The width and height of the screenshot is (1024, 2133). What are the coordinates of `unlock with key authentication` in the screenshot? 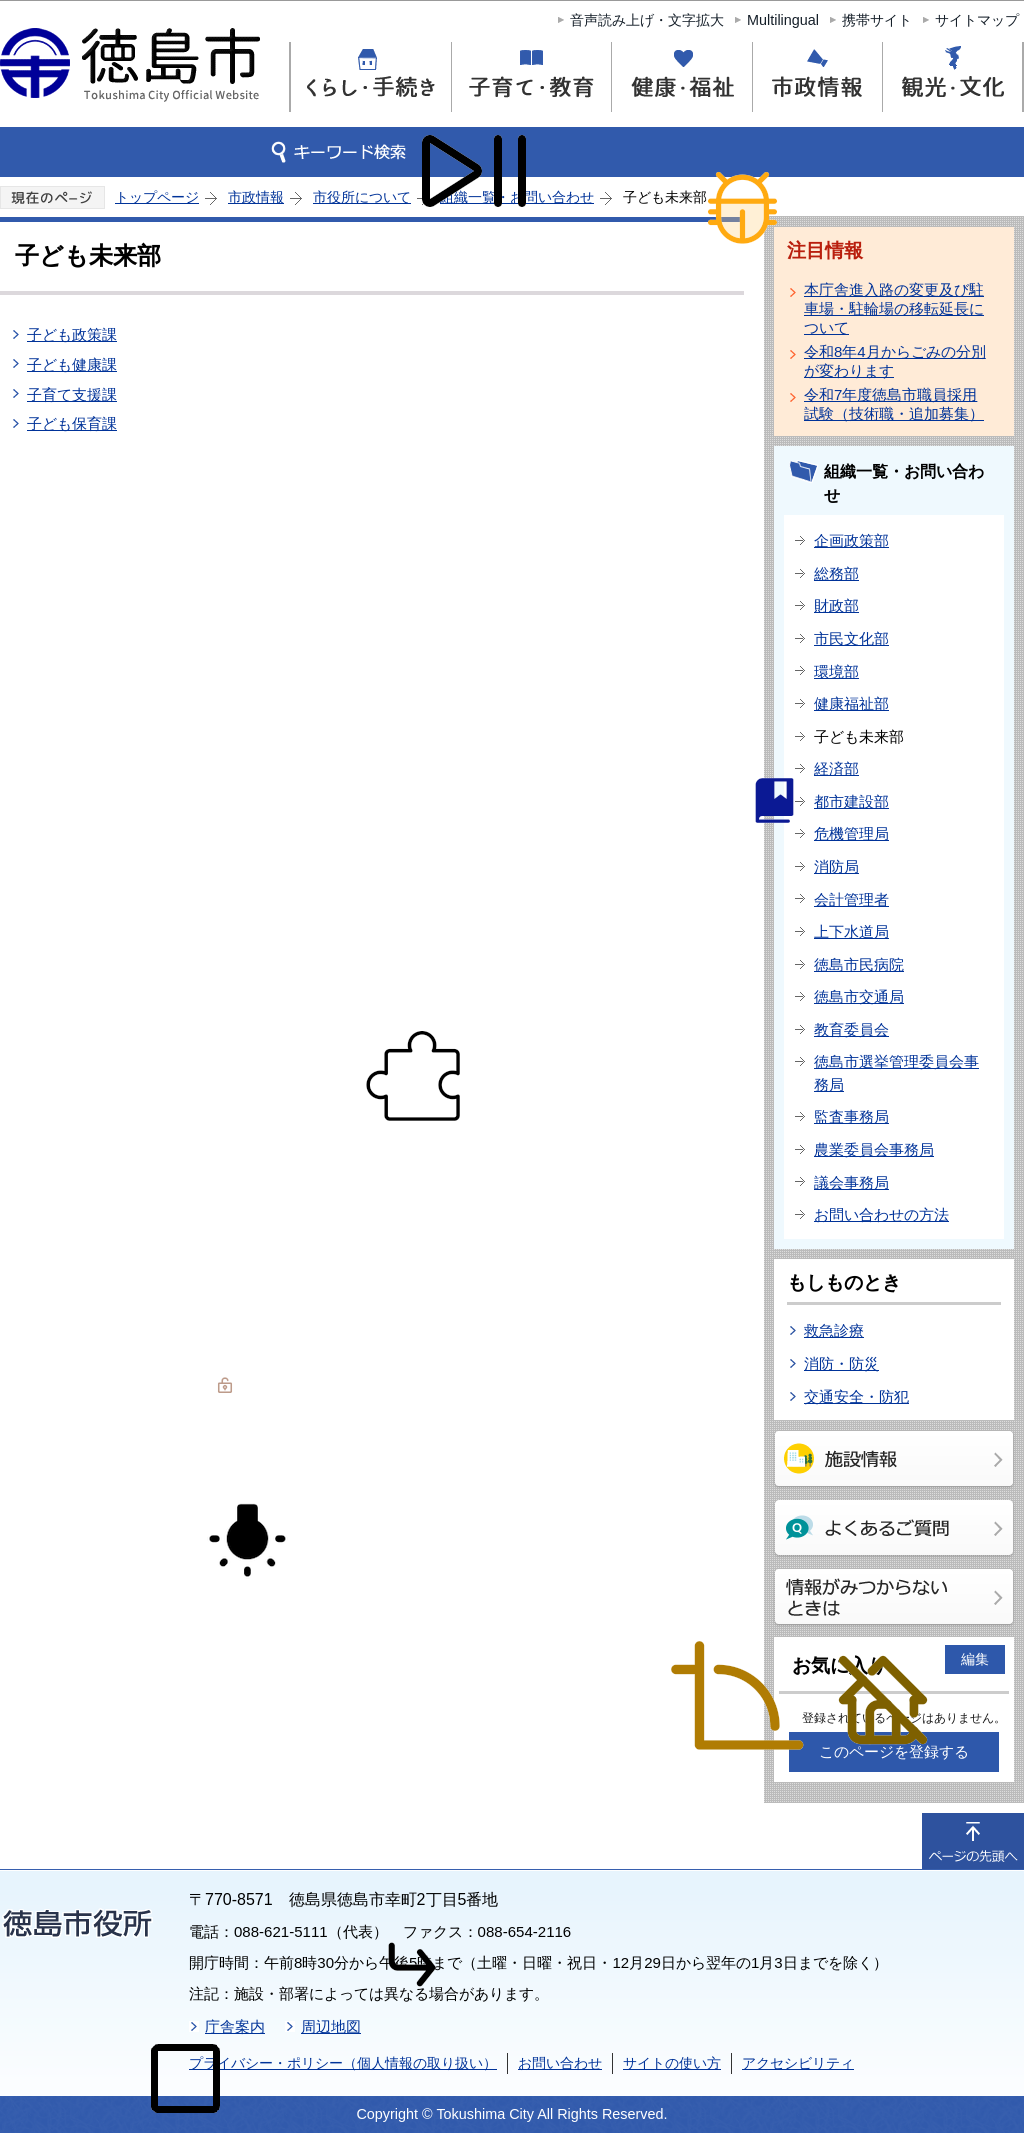 It's located at (225, 1386).